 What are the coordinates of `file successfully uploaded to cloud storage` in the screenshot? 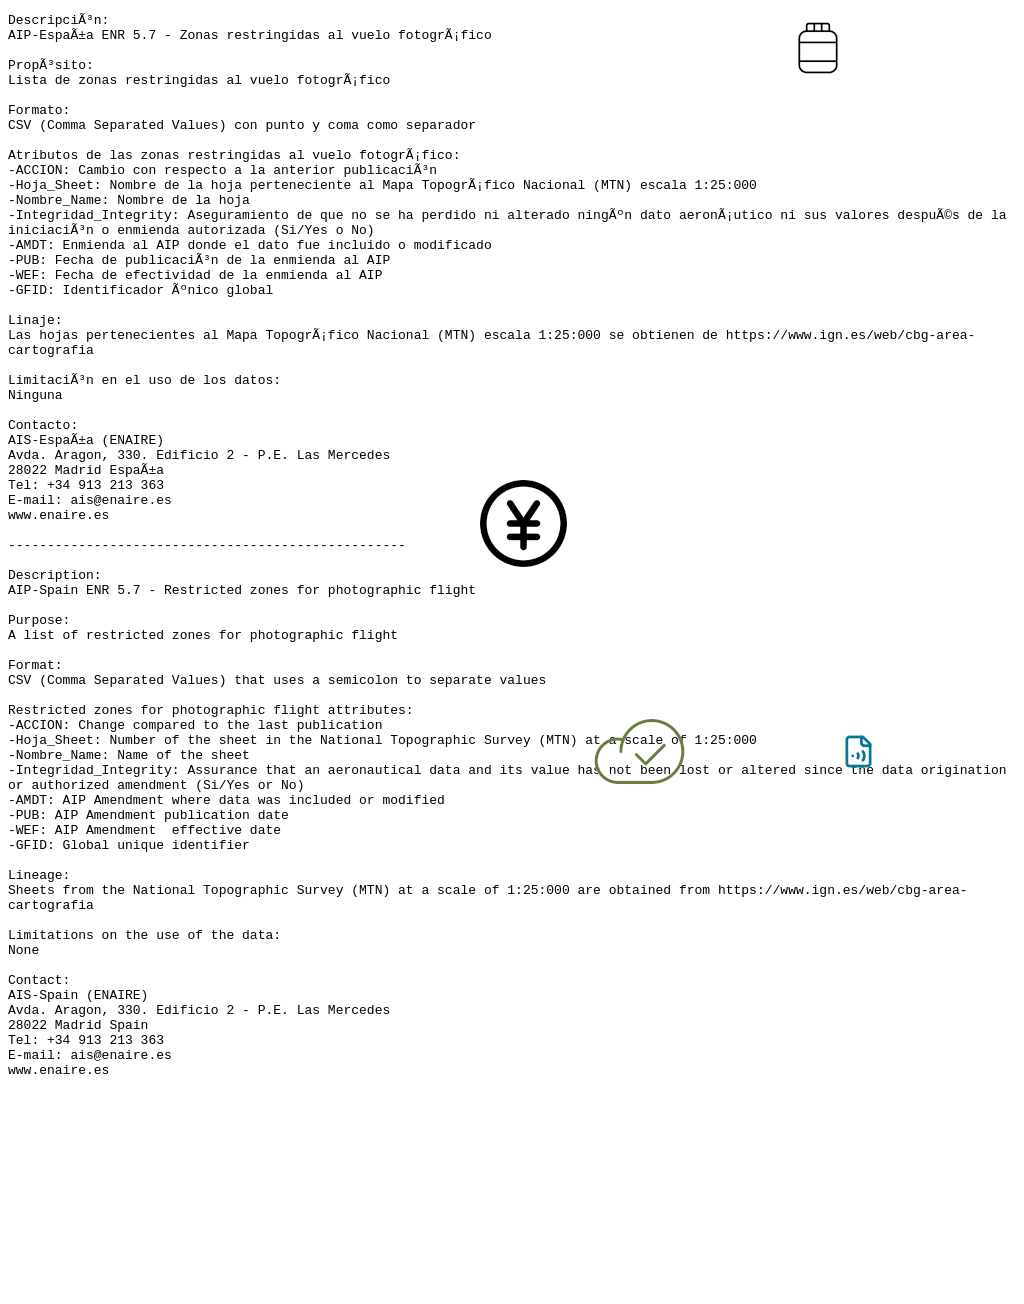 It's located at (639, 751).